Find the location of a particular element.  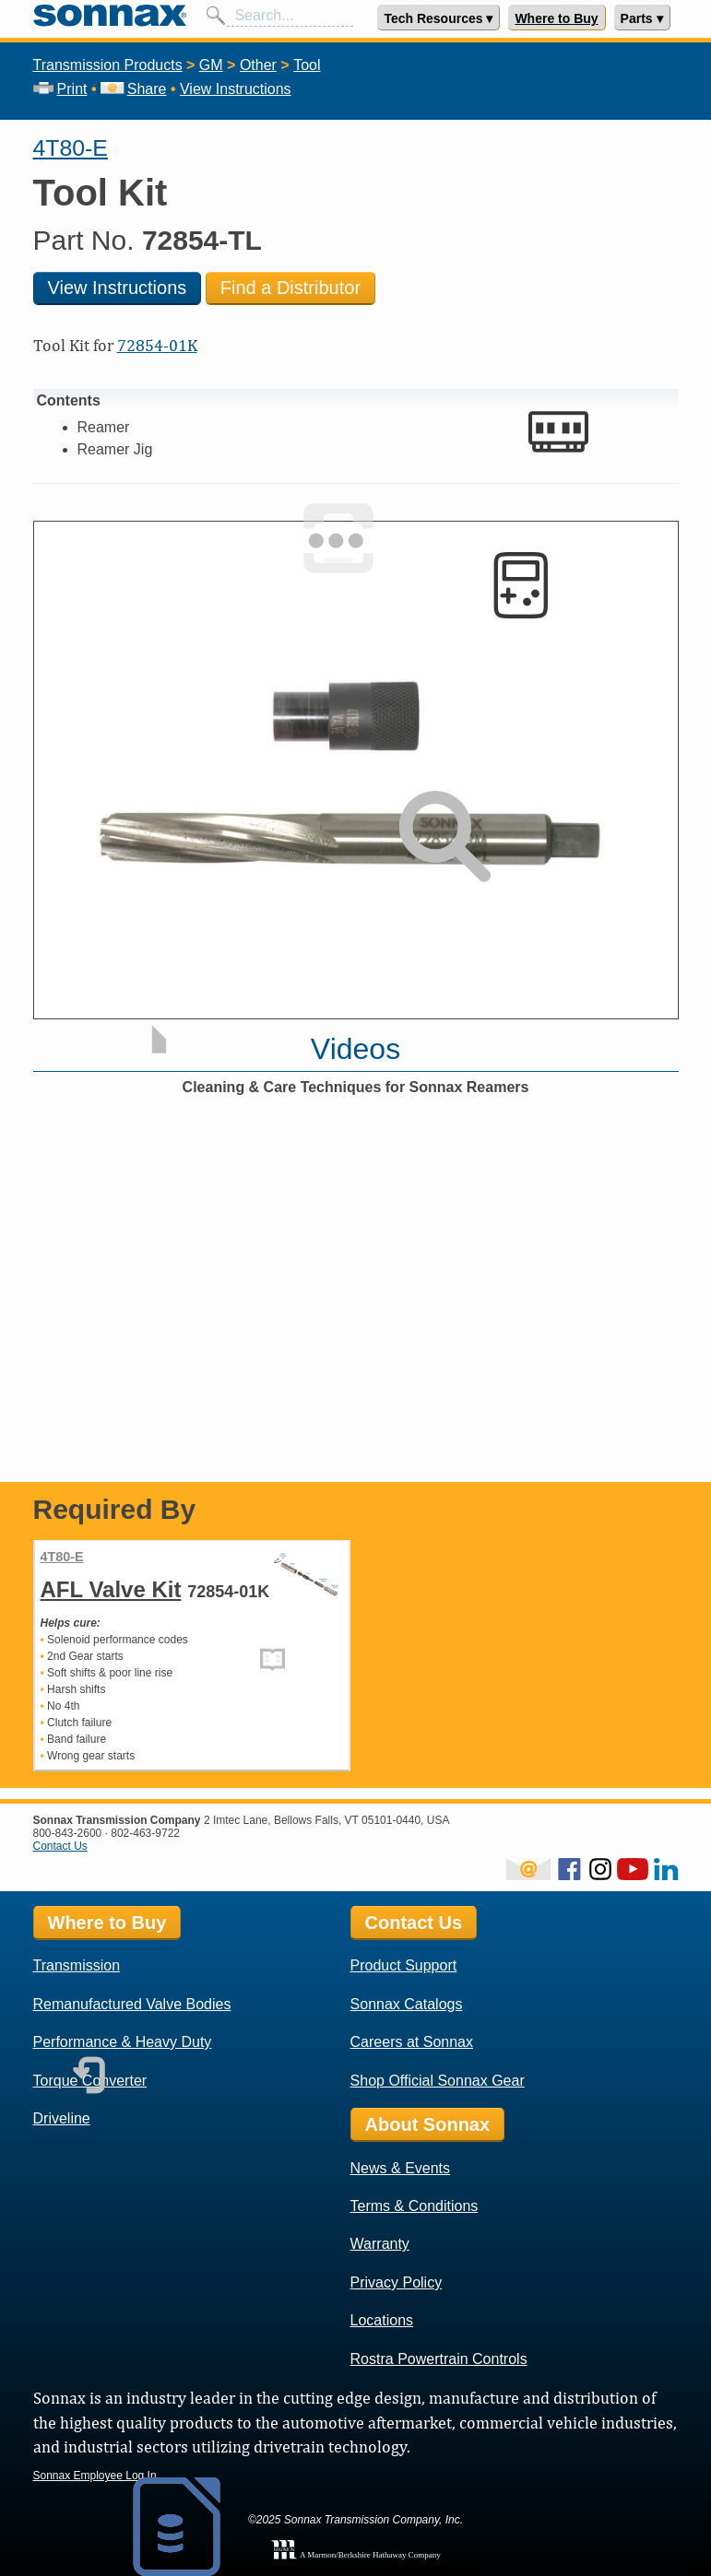

access search settings and preferences is located at coordinates (444, 836).